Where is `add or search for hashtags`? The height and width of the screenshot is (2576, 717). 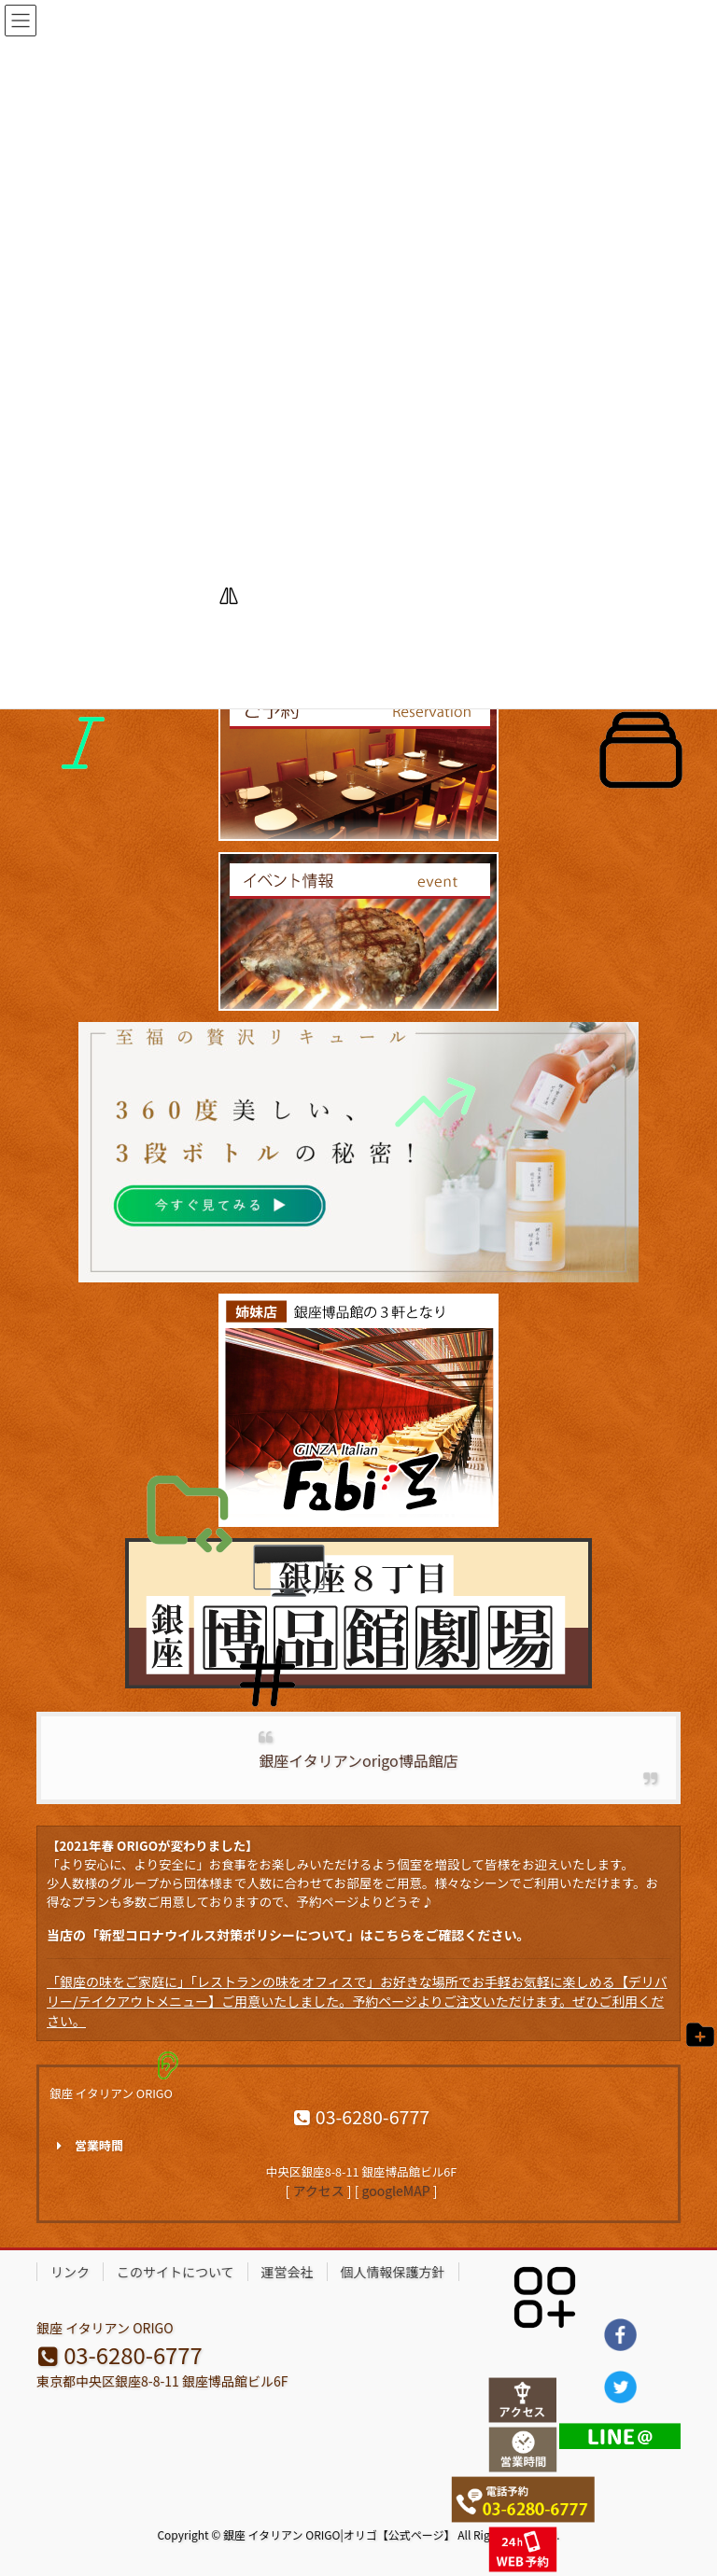
add or search for hashtags is located at coordinates (267, 1675).